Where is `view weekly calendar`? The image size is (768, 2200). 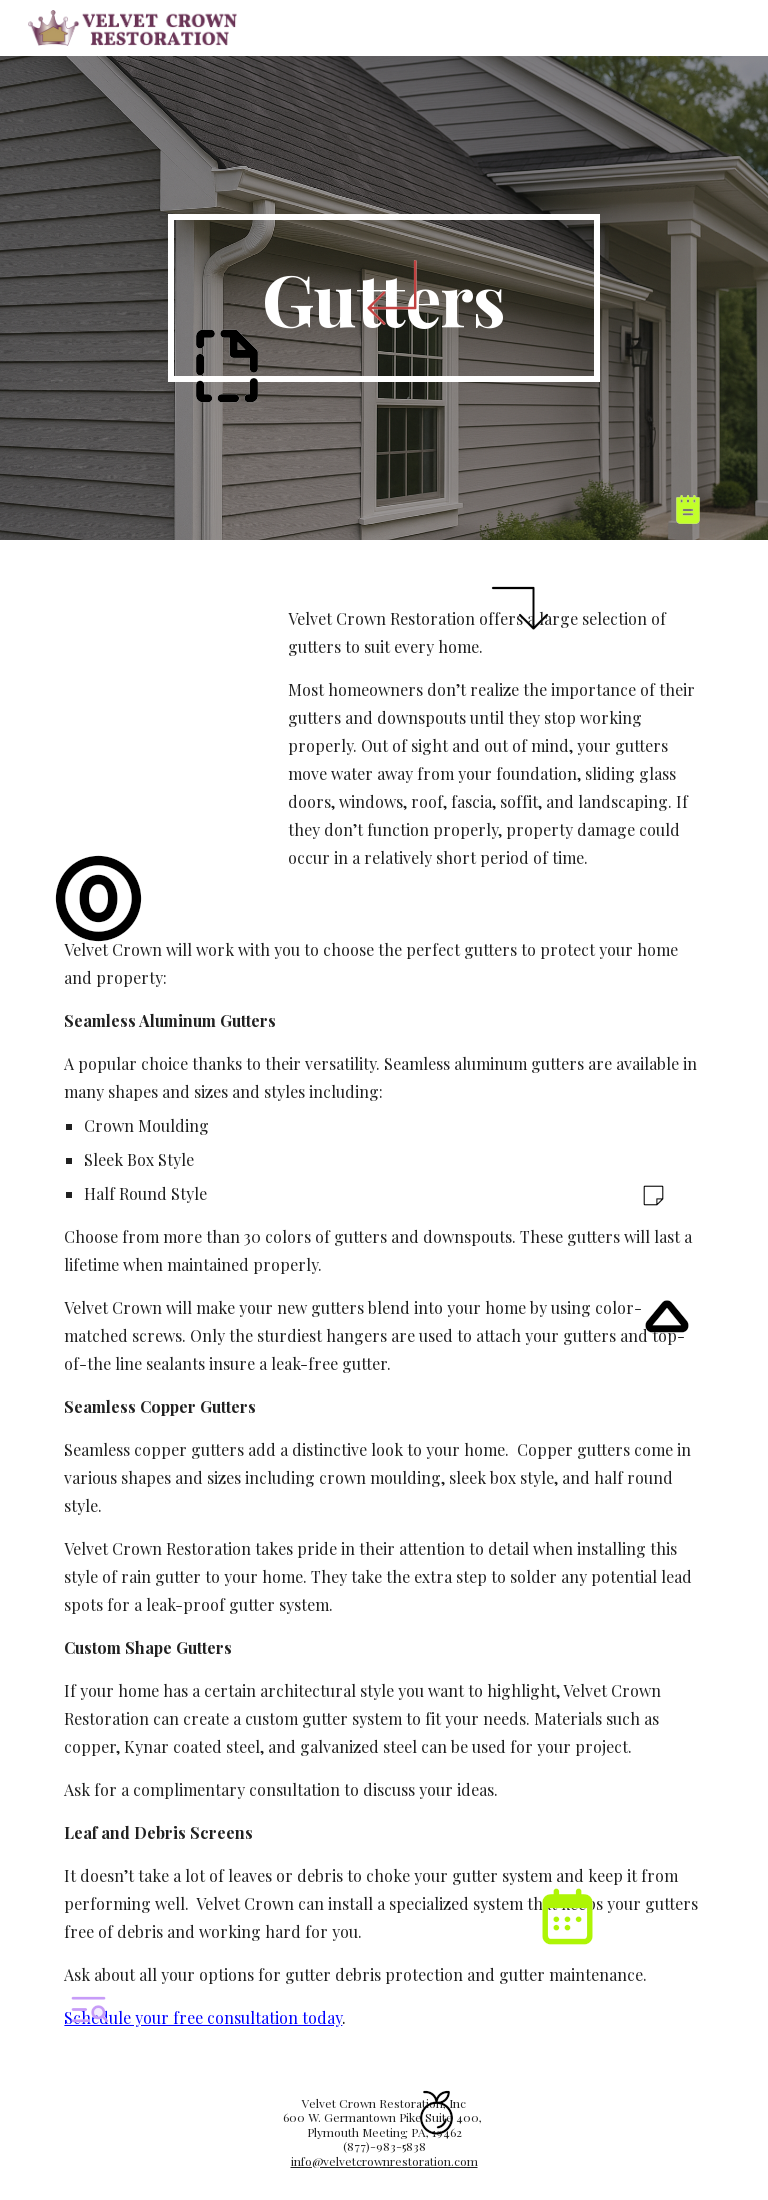 view weekly calendar is located at coordinates (567, 1916).